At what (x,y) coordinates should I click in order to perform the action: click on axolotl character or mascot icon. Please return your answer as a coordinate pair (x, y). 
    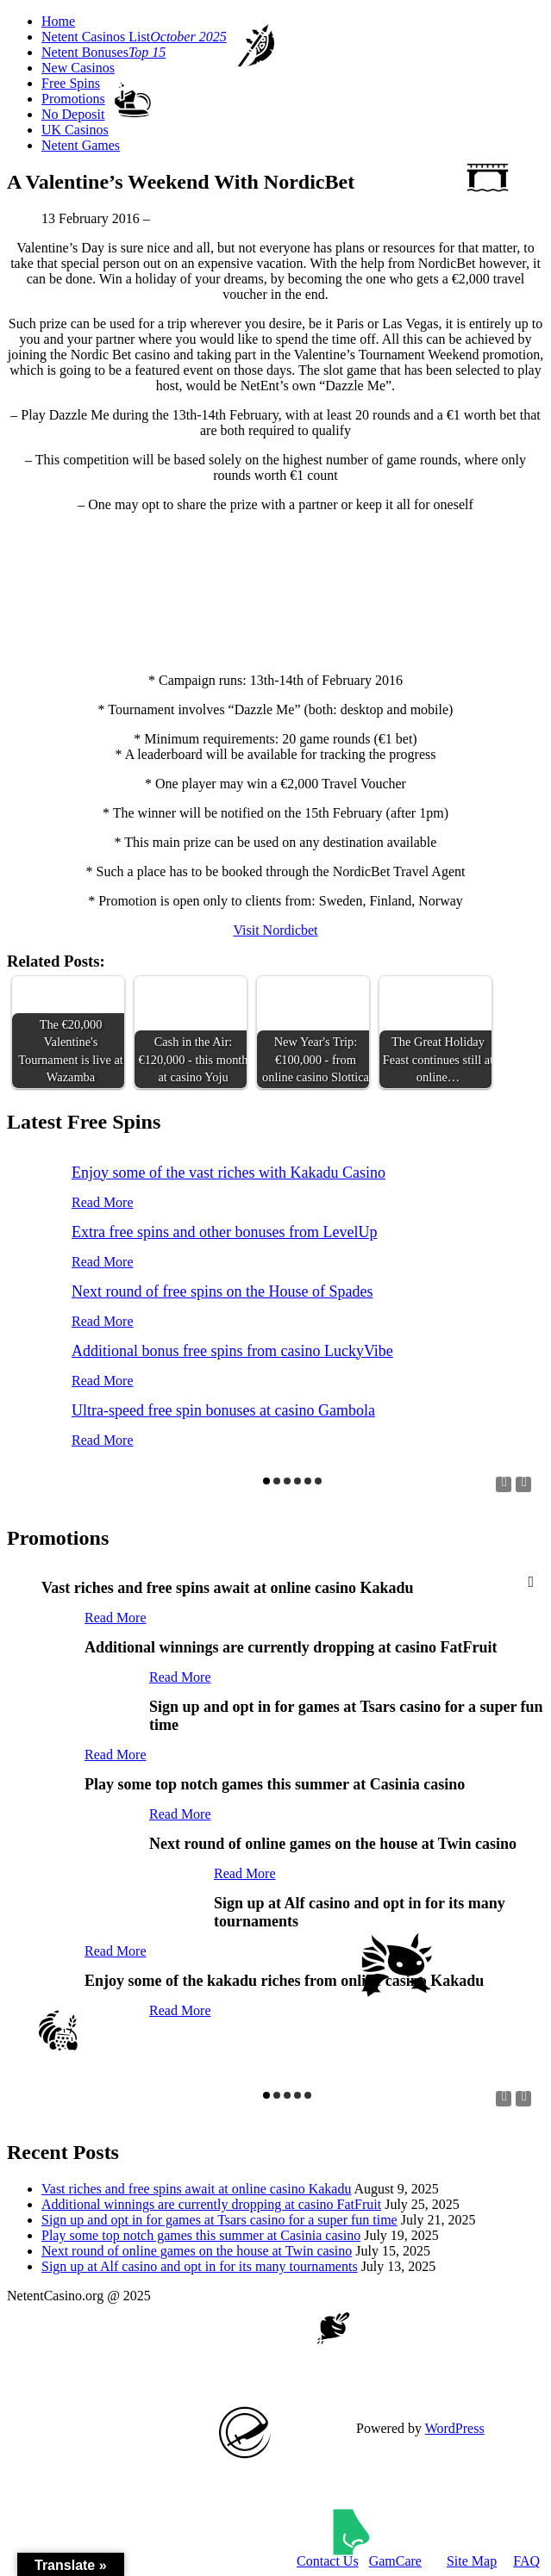
    Looking at the image, I should click on (397, 1962).